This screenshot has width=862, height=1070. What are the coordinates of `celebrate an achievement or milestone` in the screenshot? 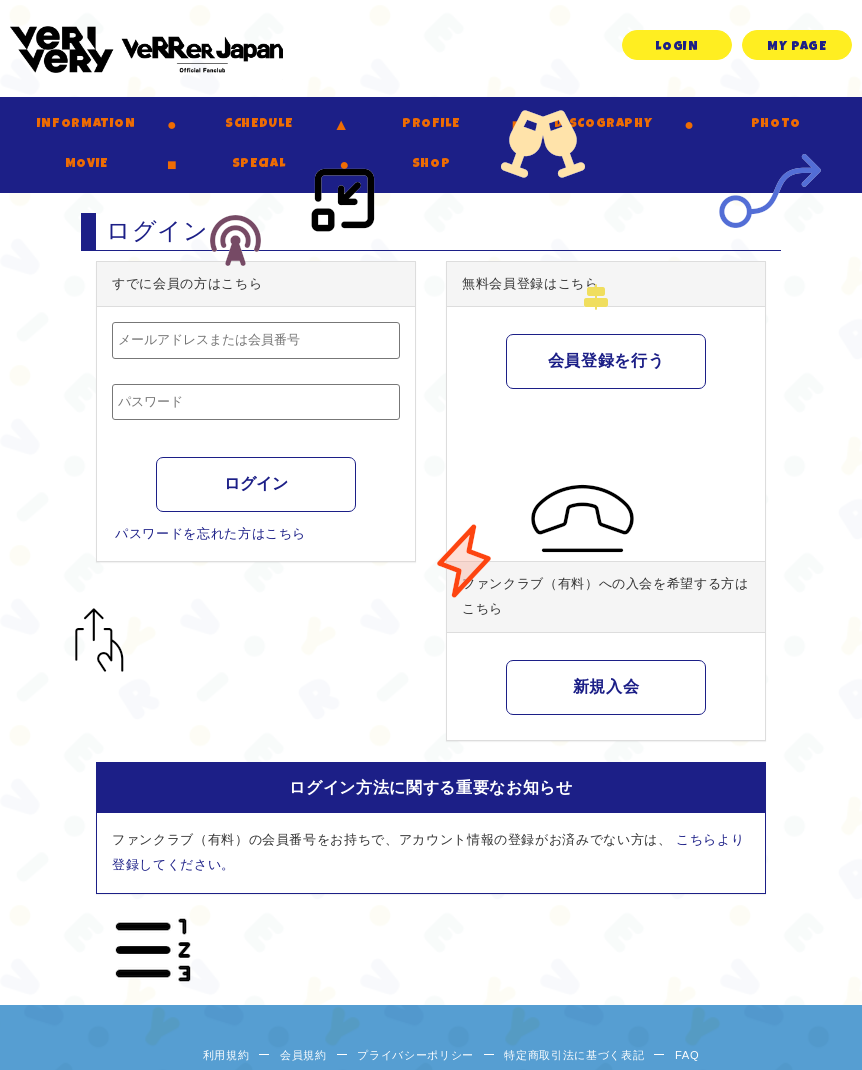 It's located at (543, 144).